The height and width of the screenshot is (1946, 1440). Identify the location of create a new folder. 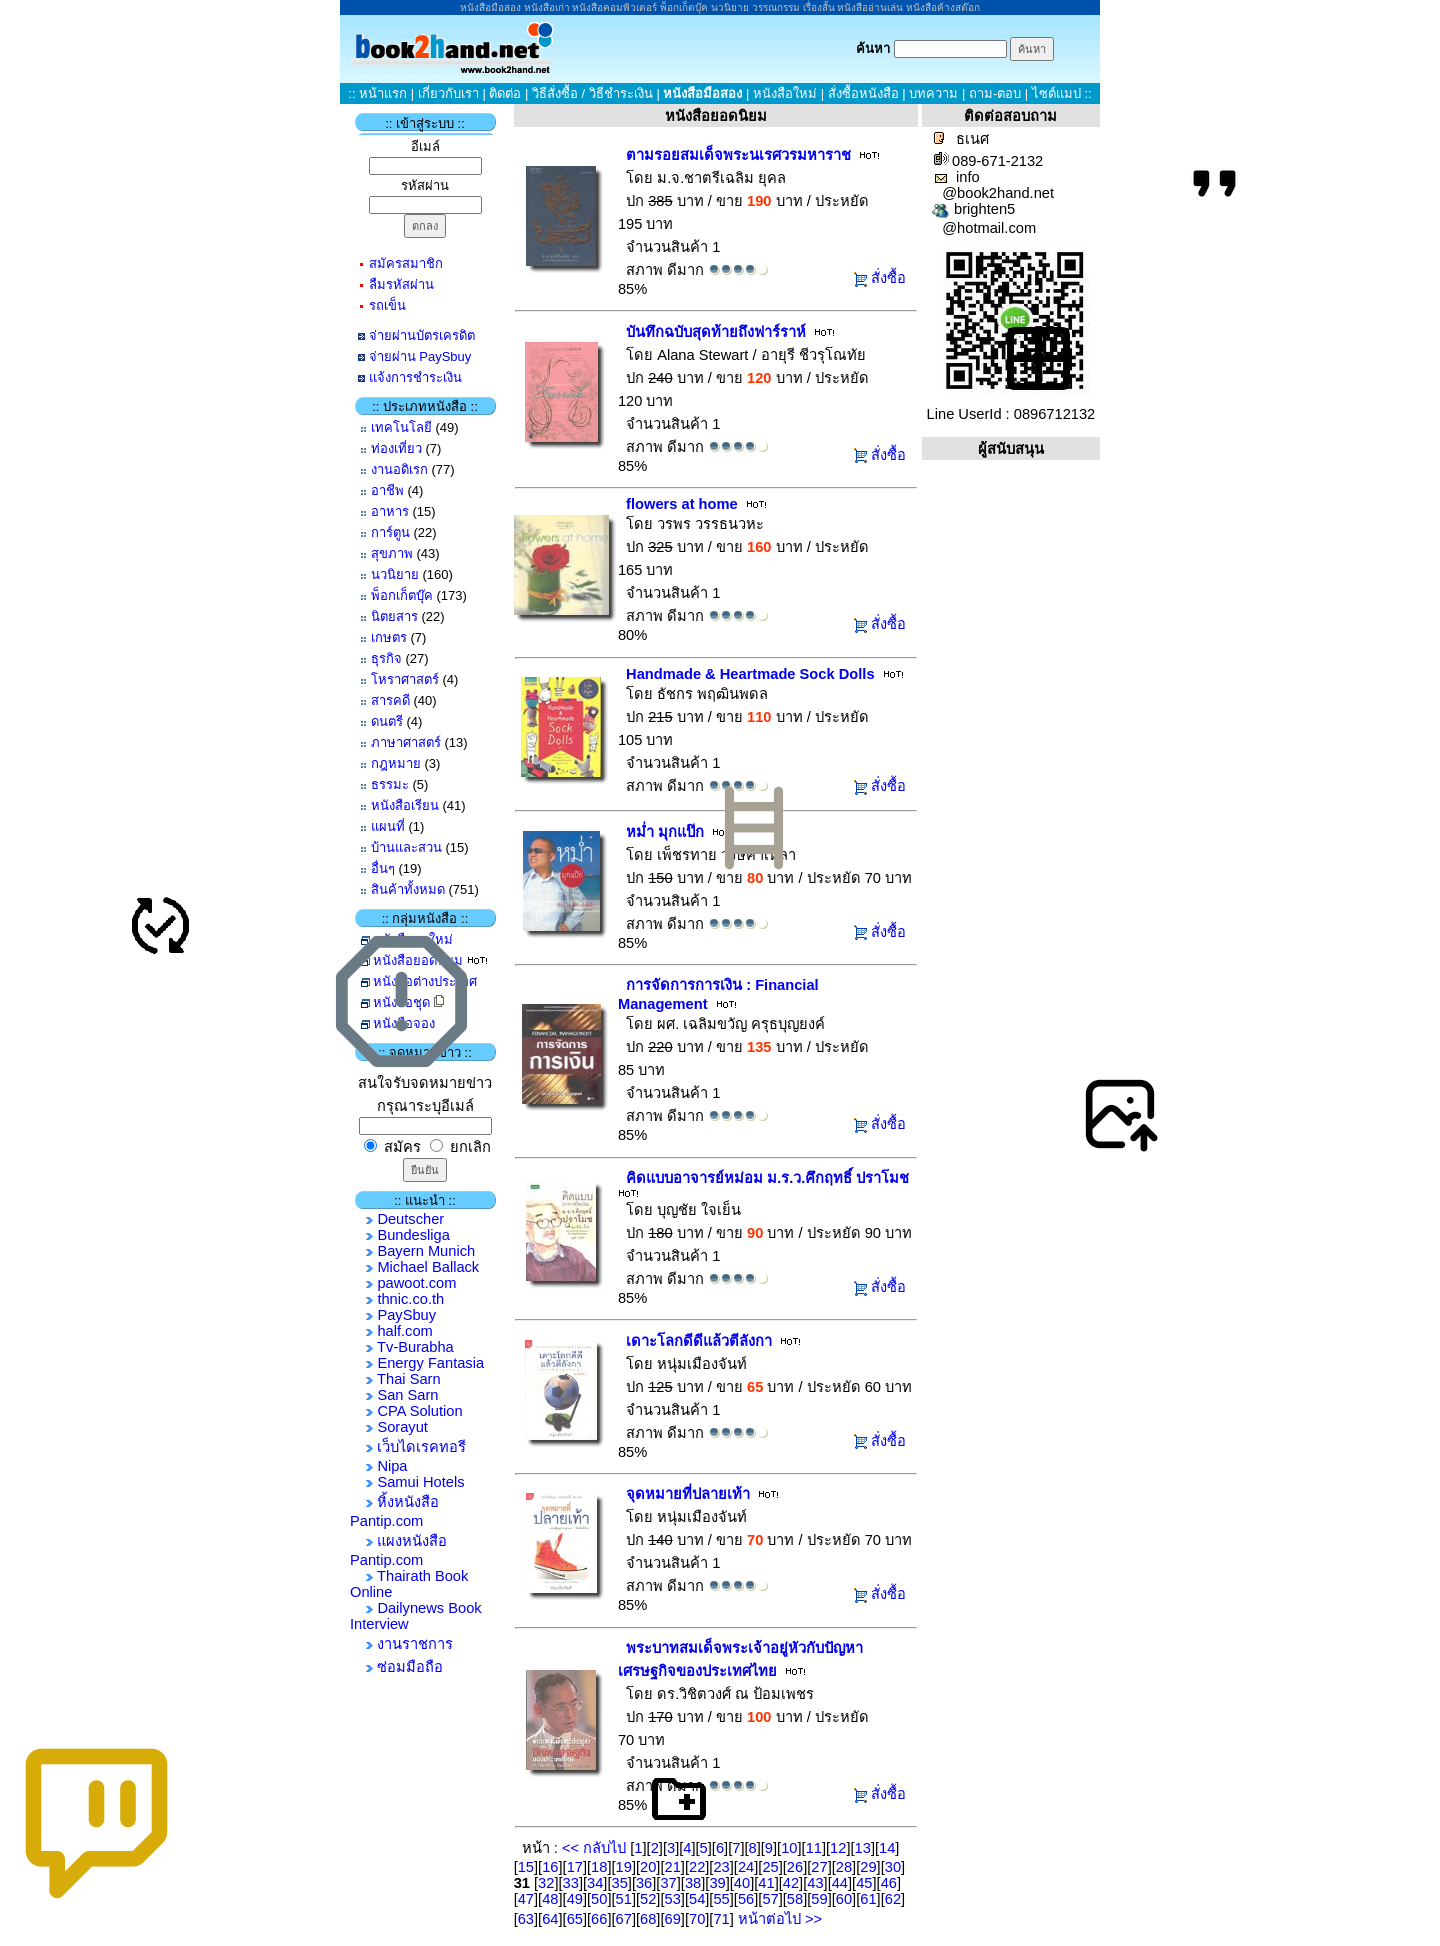
(679, 1799).